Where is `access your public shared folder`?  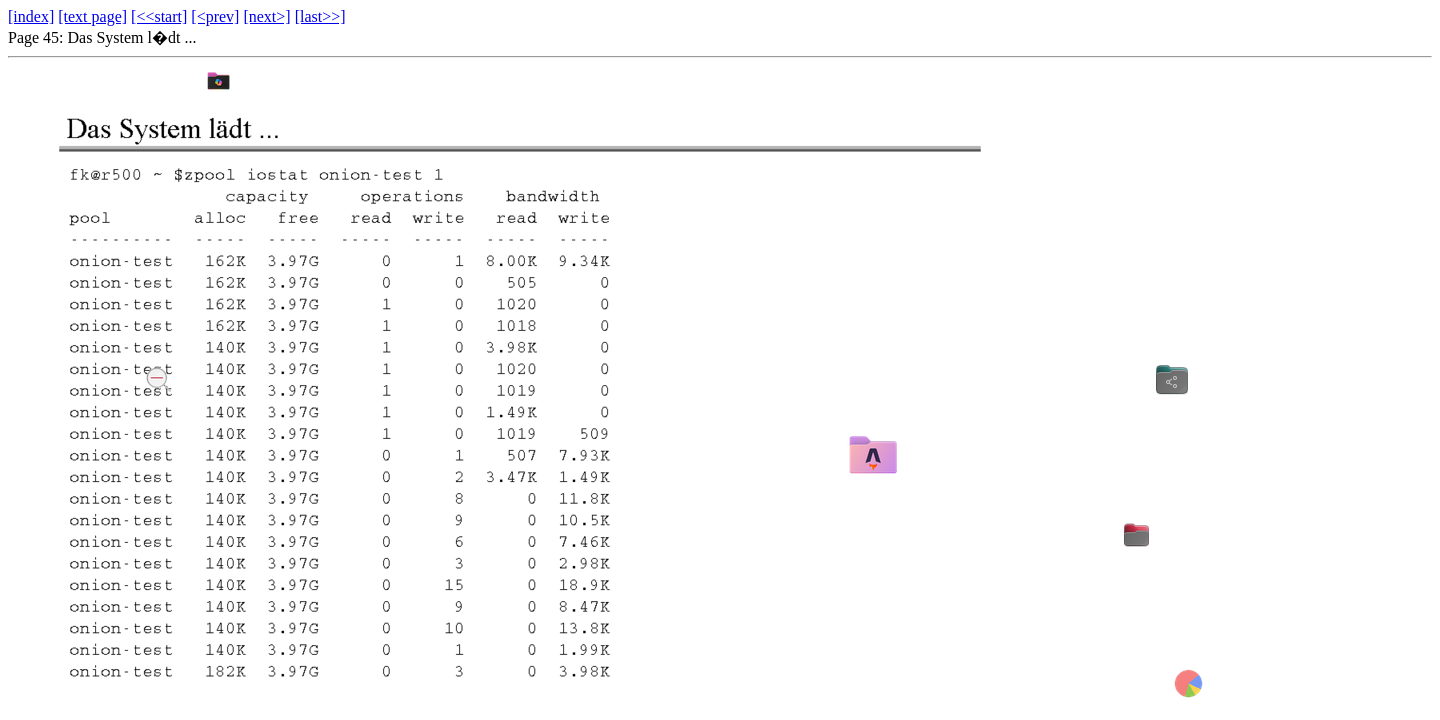 access your public shared folder is located at coordinates (1172, 379).